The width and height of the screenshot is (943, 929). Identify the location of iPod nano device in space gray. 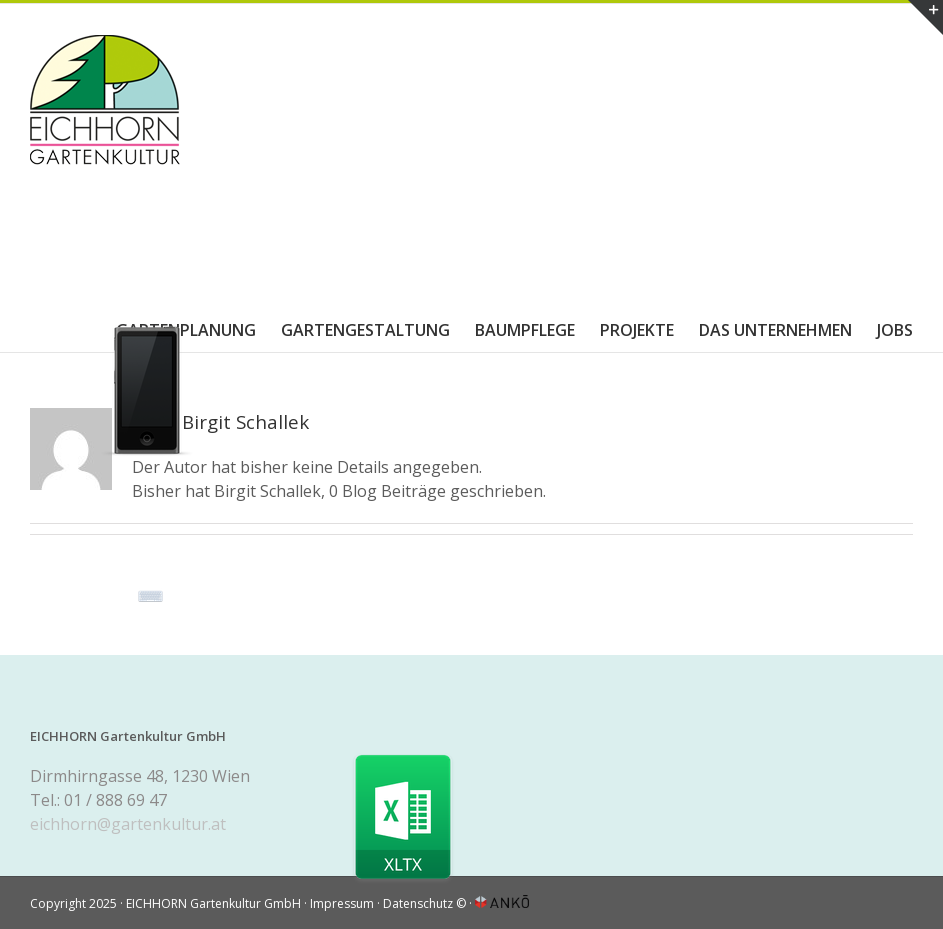
(147, 391).